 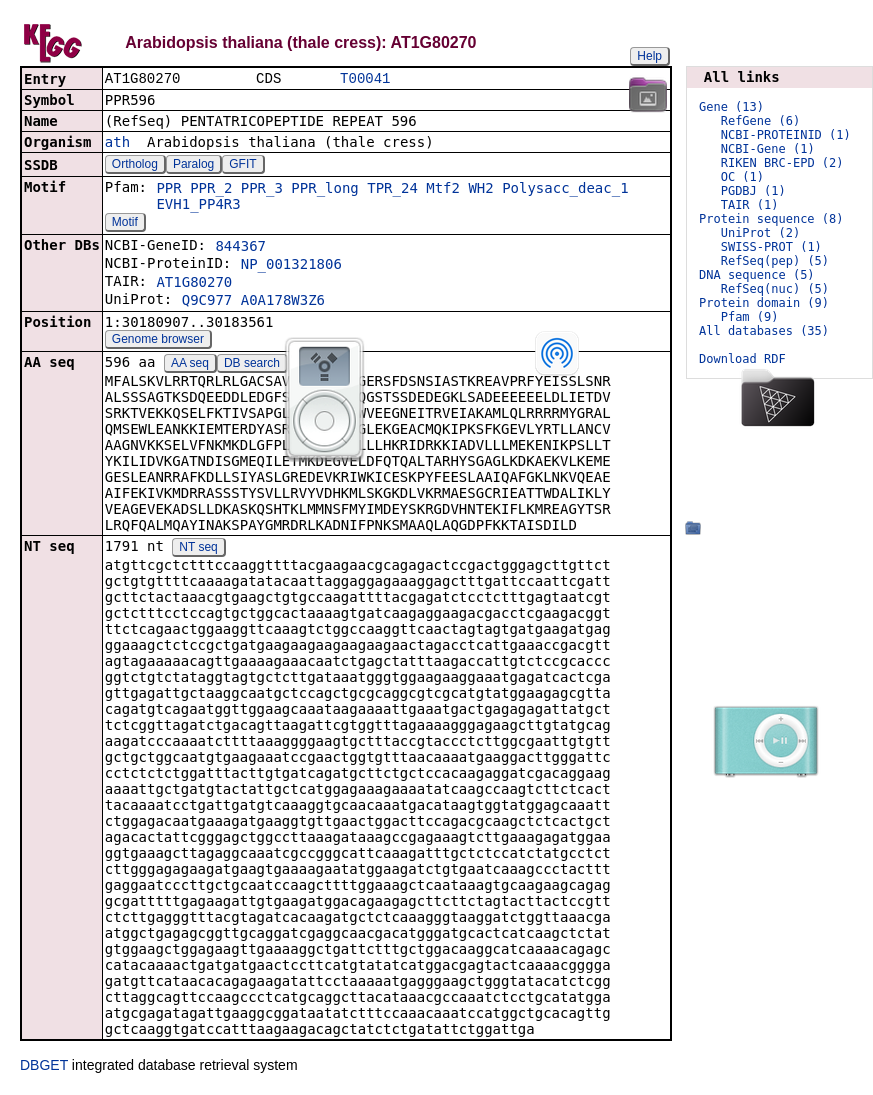 I want to click on iPod shuffle device connected, so click(x=766, y=722).